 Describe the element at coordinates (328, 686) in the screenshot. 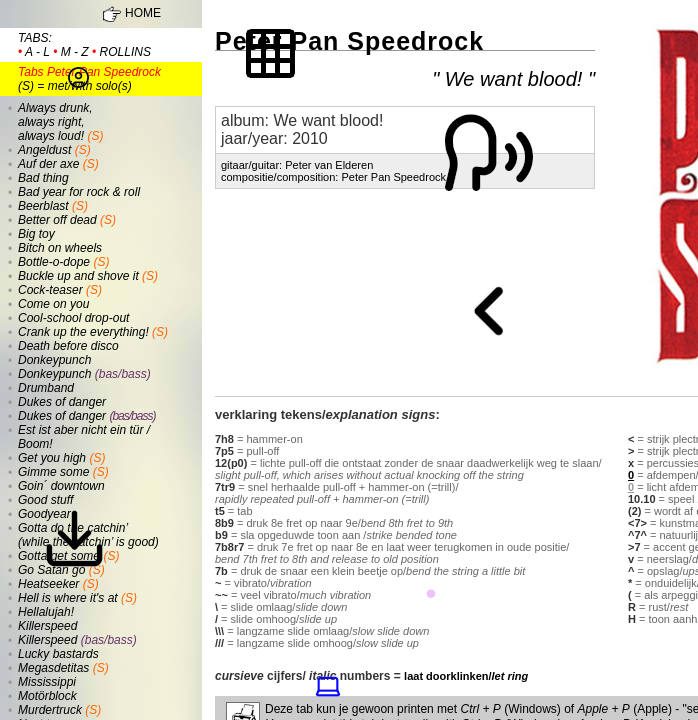

I see `switch to desktop view` at that location.